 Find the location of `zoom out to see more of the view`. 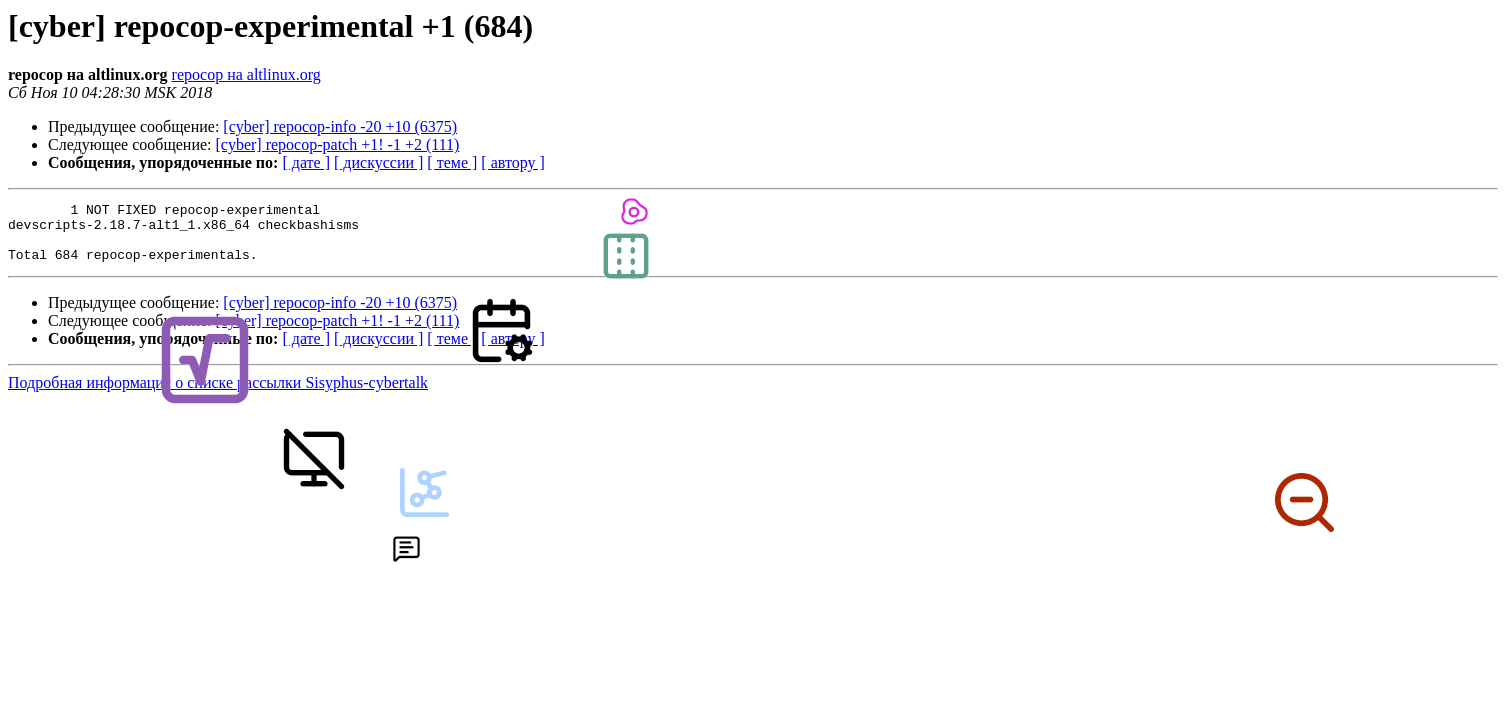

zoom out to see more of the view is located at coordinates (1304, 502).